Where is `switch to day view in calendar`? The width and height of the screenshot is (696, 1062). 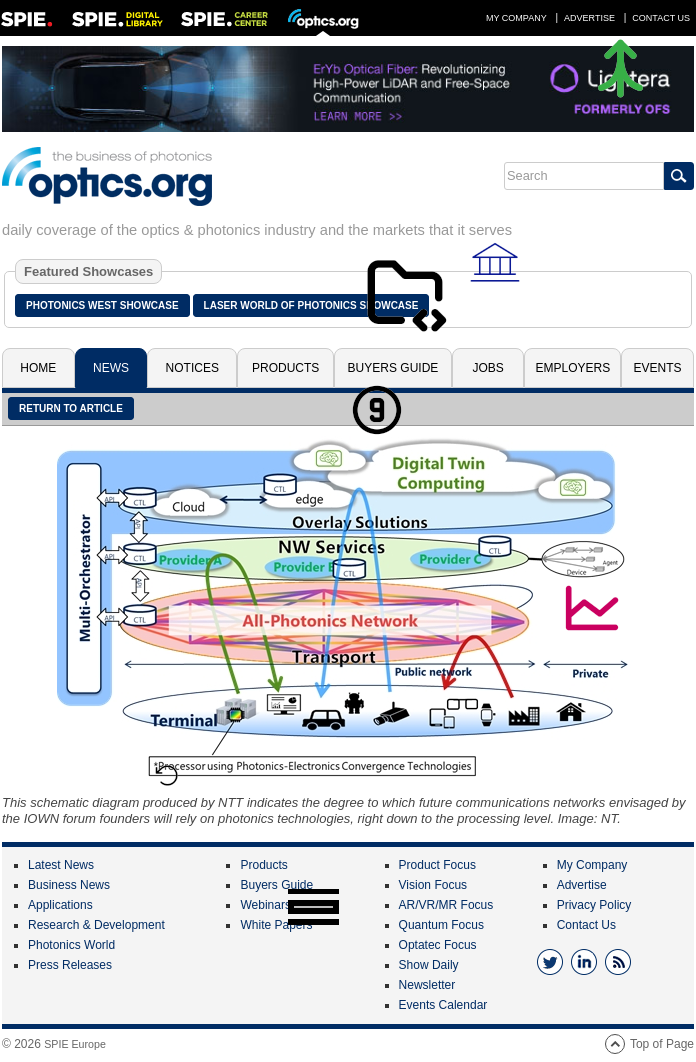
switch to day view in calendar is located at coordinates (313, 905).